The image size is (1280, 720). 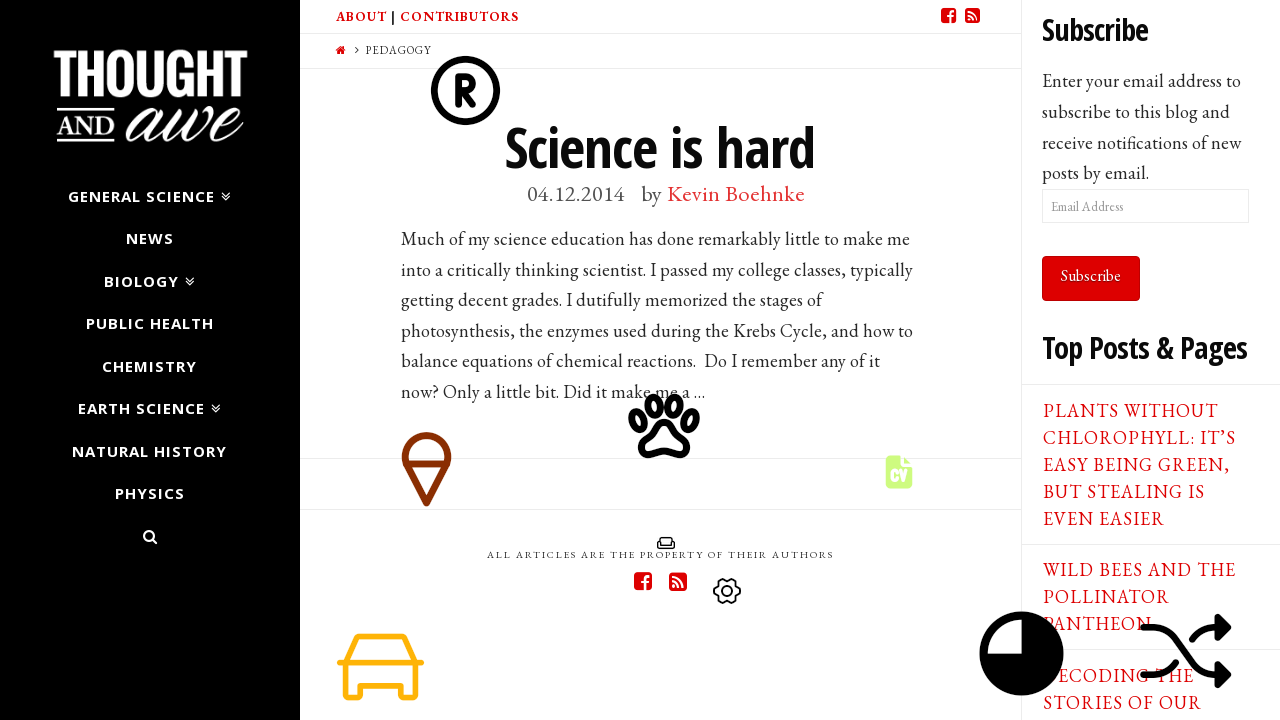 I want to click on access pet-related features or settings, so click(x=664, y=426).